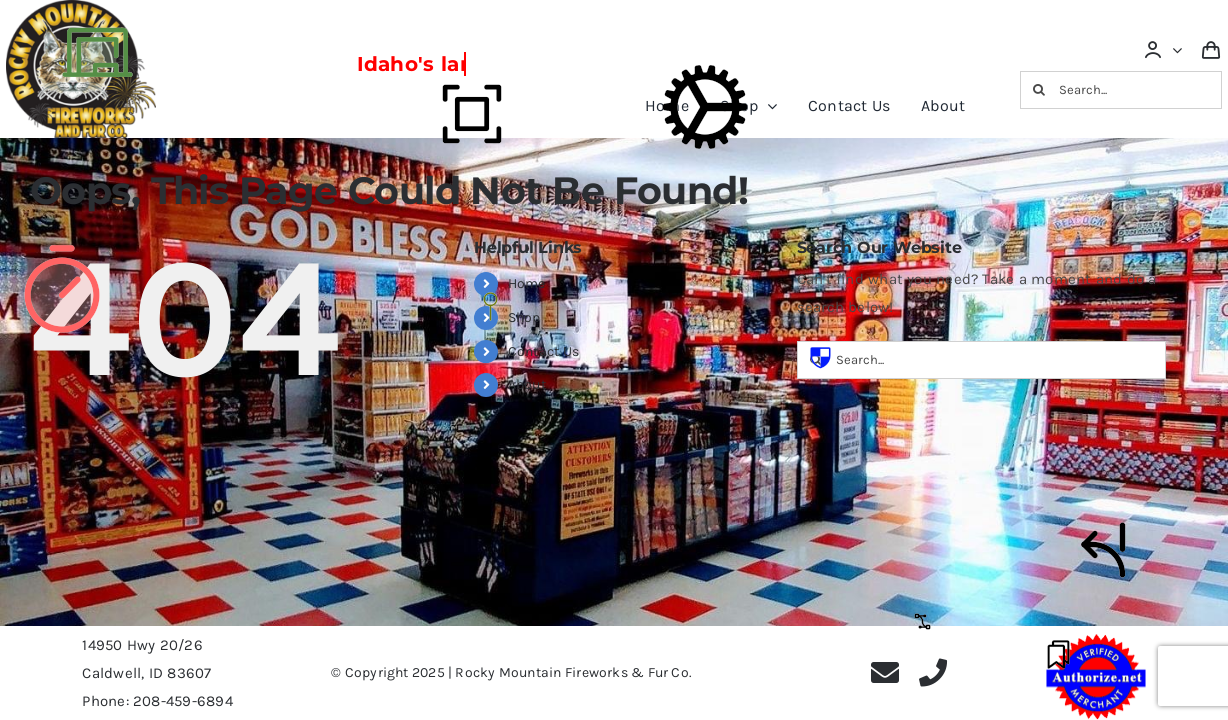 Image resolution: width=1228 pixels, height=720 pixels. What do you see at coordinates (490, 306) in the screenshot?
I see `mark a location on the map` at bounding box center [490, 306].